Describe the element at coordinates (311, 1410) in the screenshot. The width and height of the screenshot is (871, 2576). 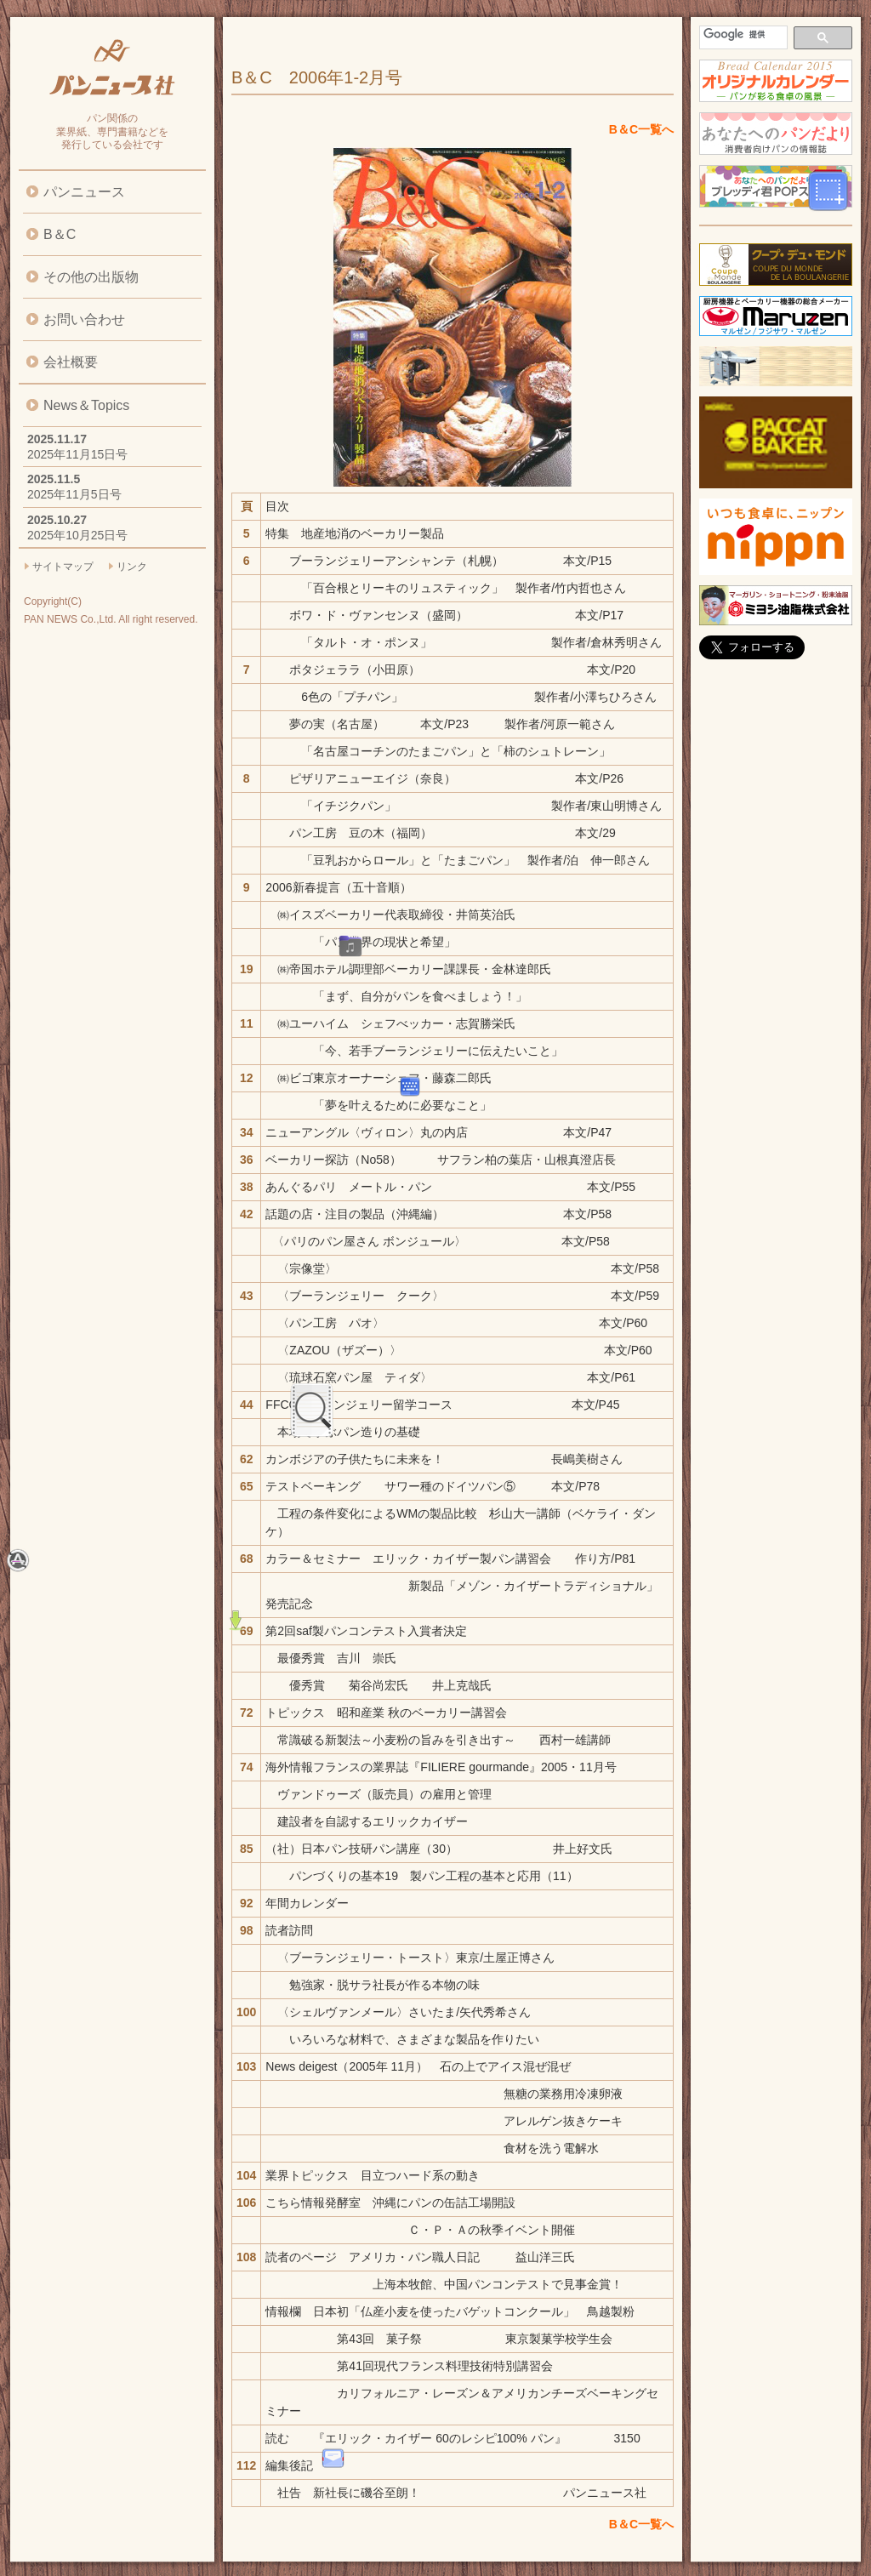
I see `open the log viewer application` at that location.